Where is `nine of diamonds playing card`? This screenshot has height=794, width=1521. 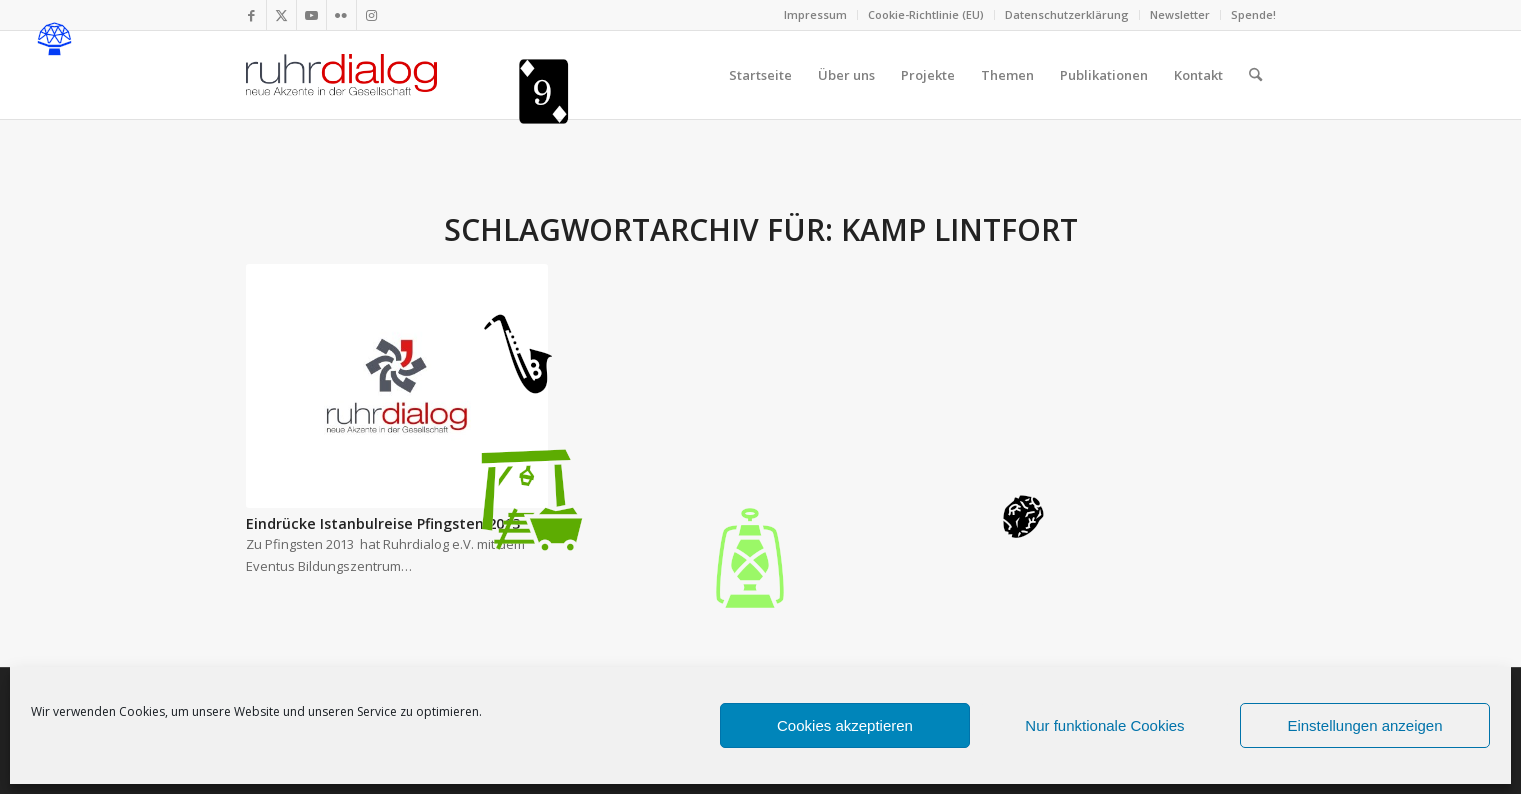 nine of diamonds playing card is located at coordinates (543, 91).